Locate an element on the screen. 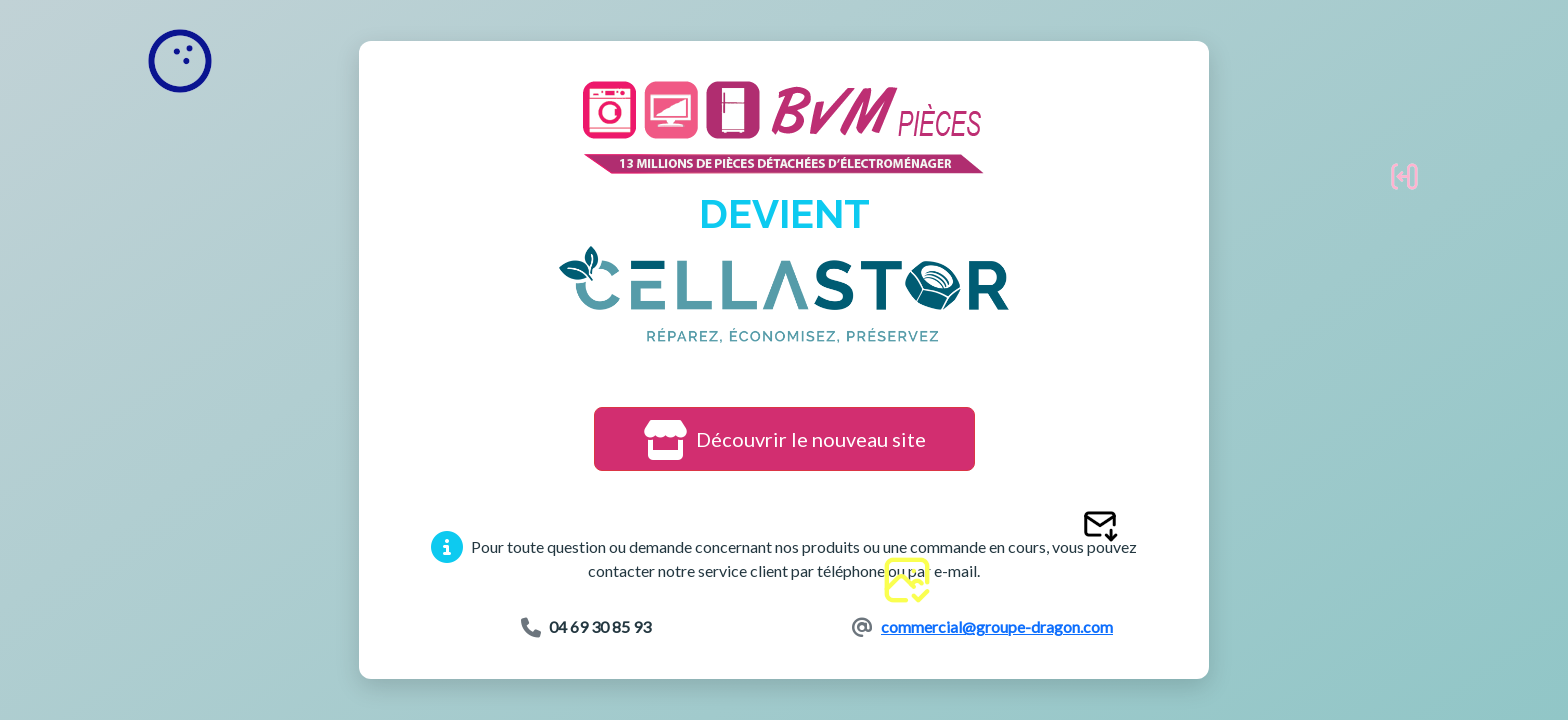 The image size is (1568, 720). photo successfully uploaded is located at coordinates (907, 580).